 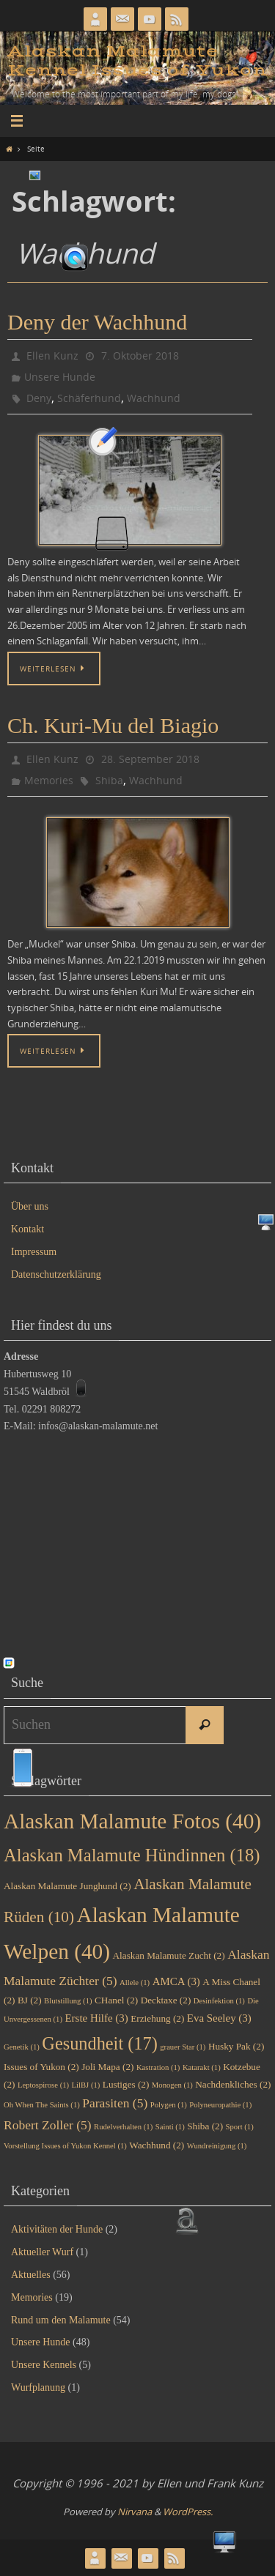 I want to click on indicates a connected iPhone device, so click(x=23, y=1768).